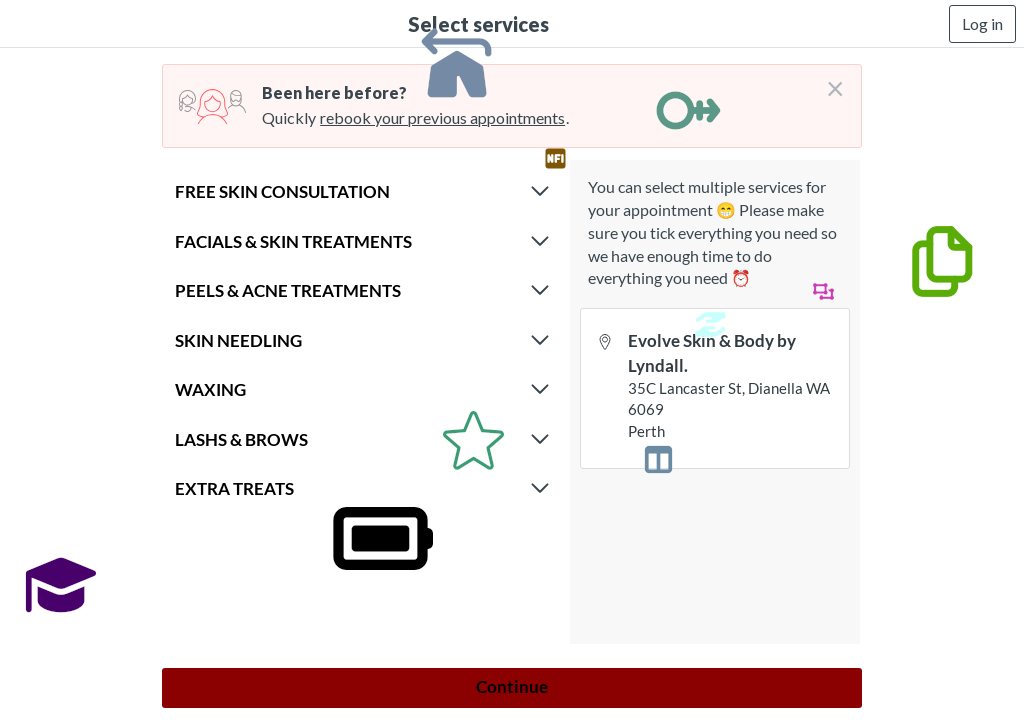  I want to click on indicates partnership or collaboration features, so click(710, 324).